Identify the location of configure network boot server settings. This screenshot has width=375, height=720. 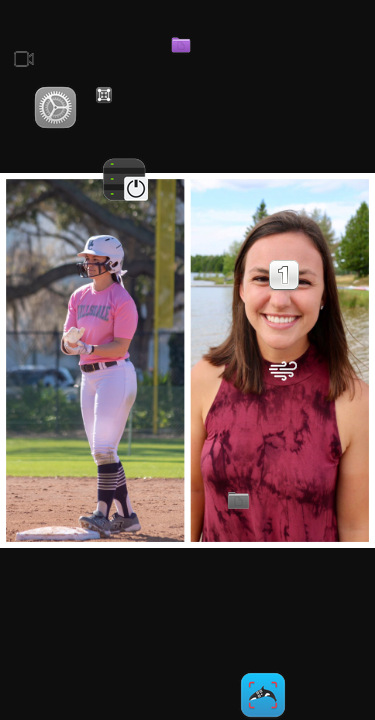
(124, 180).